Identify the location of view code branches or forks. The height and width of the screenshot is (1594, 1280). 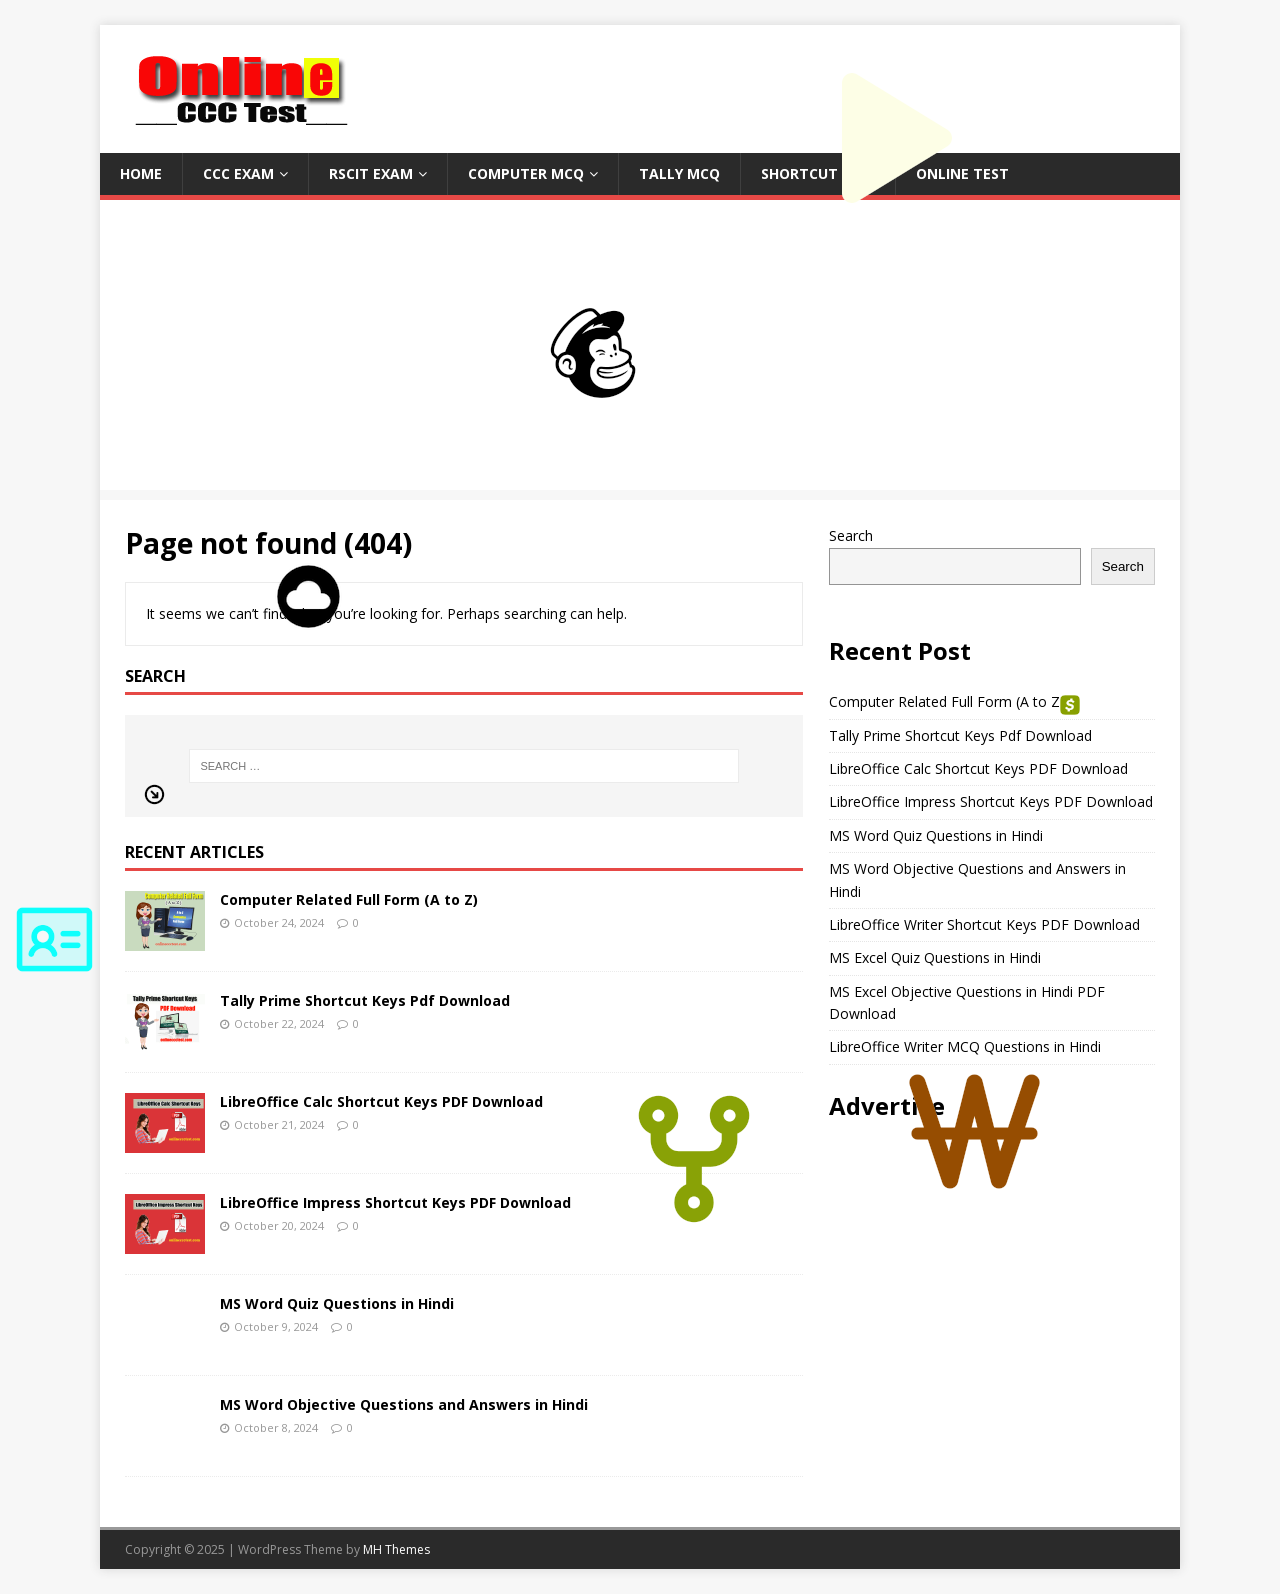
(694, 1159).